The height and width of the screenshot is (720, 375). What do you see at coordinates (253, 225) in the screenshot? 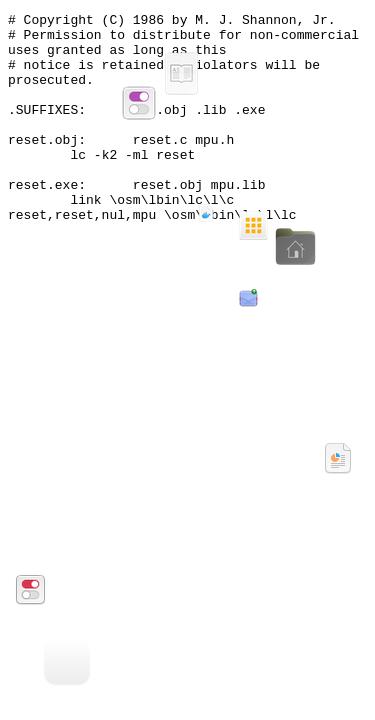
I see `view items in grid layout` at bounding box center [253, 225].